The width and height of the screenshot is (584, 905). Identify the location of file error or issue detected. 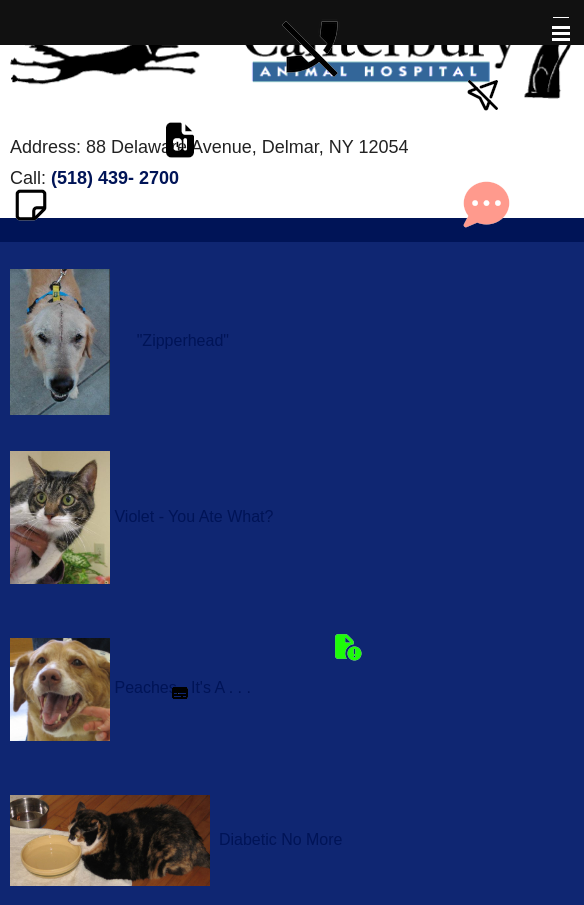
(347, 646).